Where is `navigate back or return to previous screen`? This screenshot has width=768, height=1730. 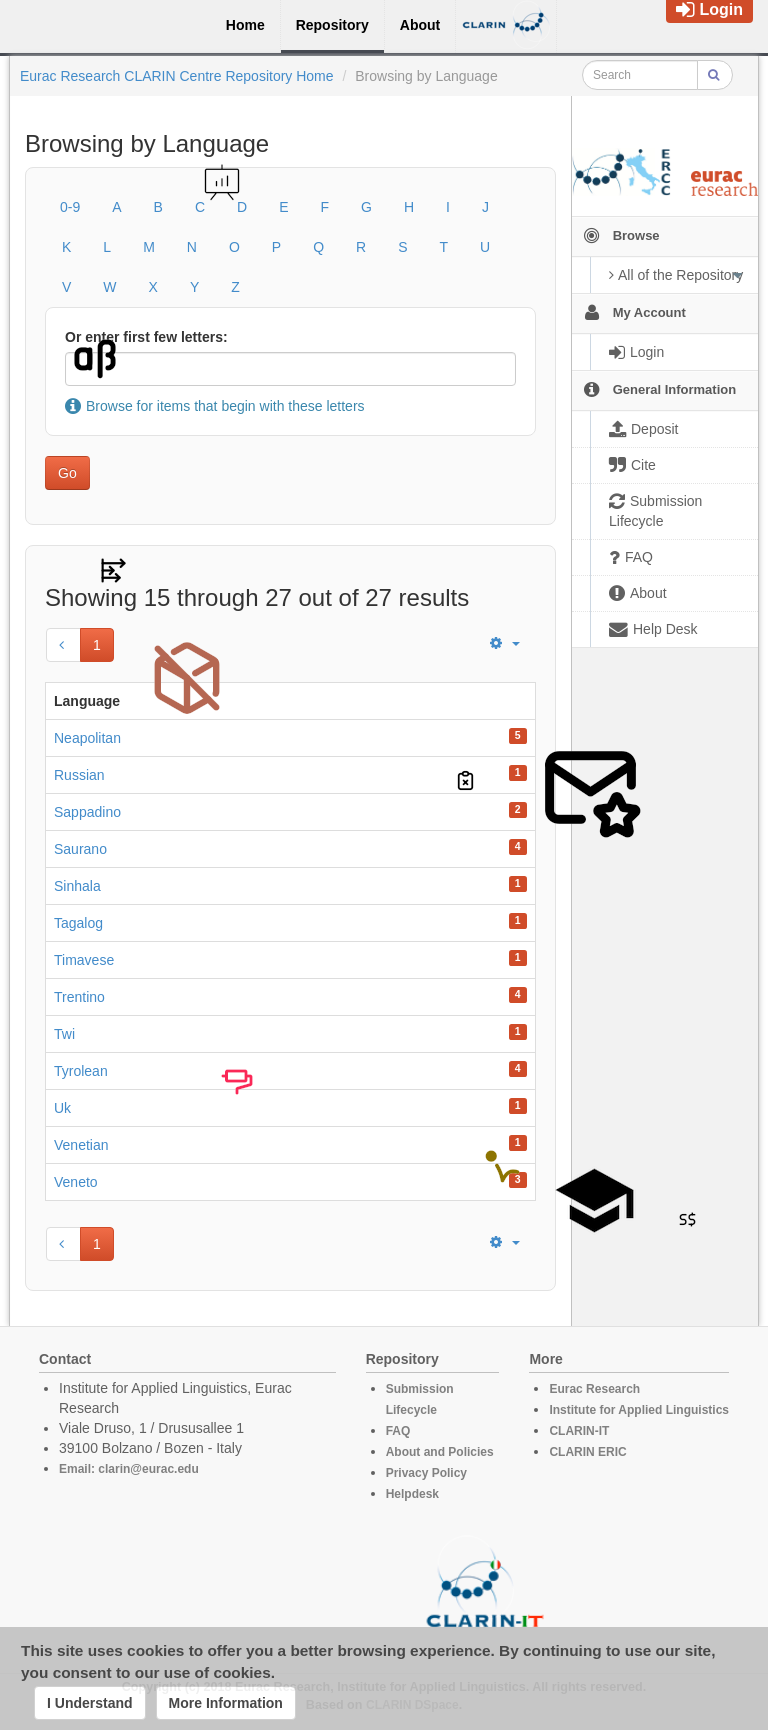 navigate back or return to previous screen is located at coordinates (502, 1165).